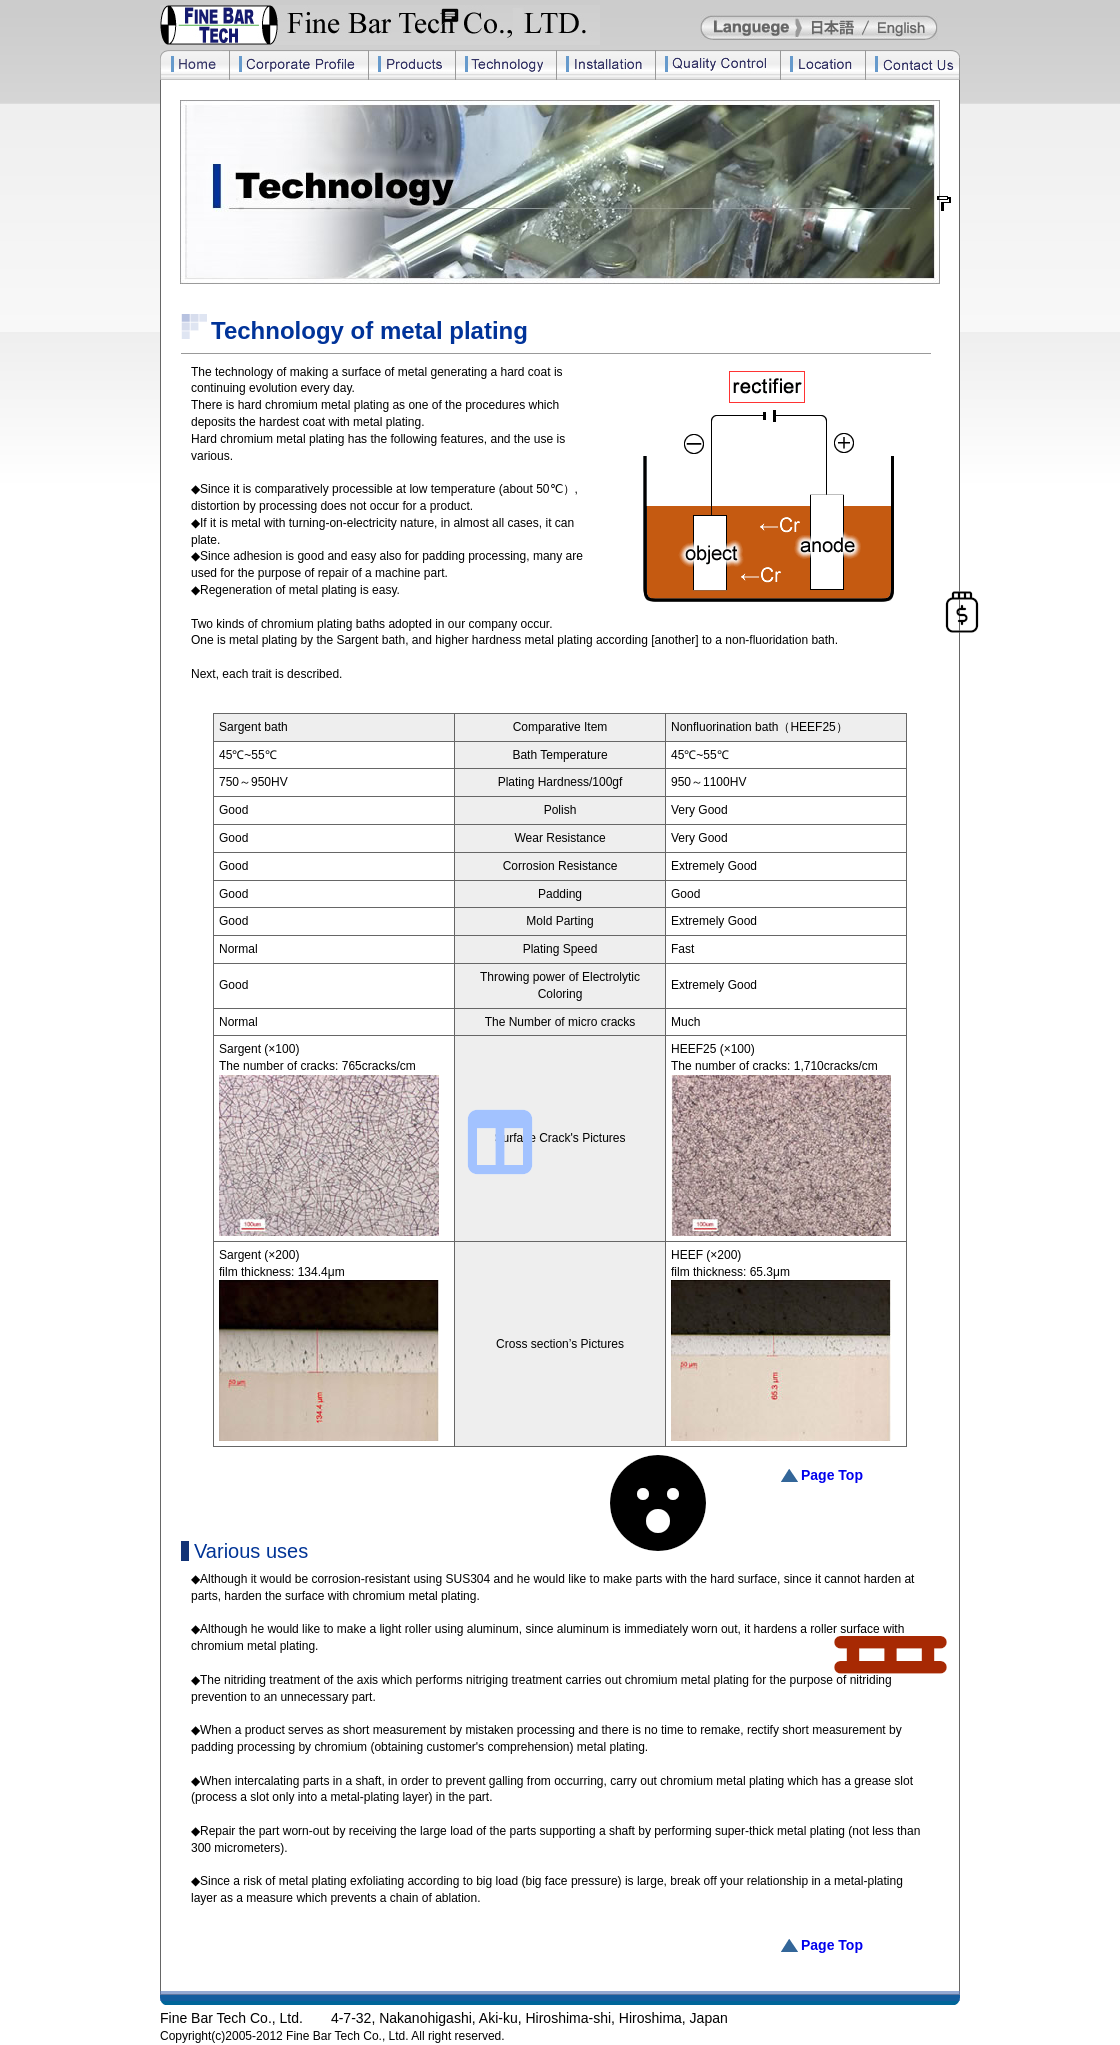 Image resolution: width=1120 pixels, height=2045 pixels. I want to click on indicates surprising or unexpected content, so click(658, 1503).